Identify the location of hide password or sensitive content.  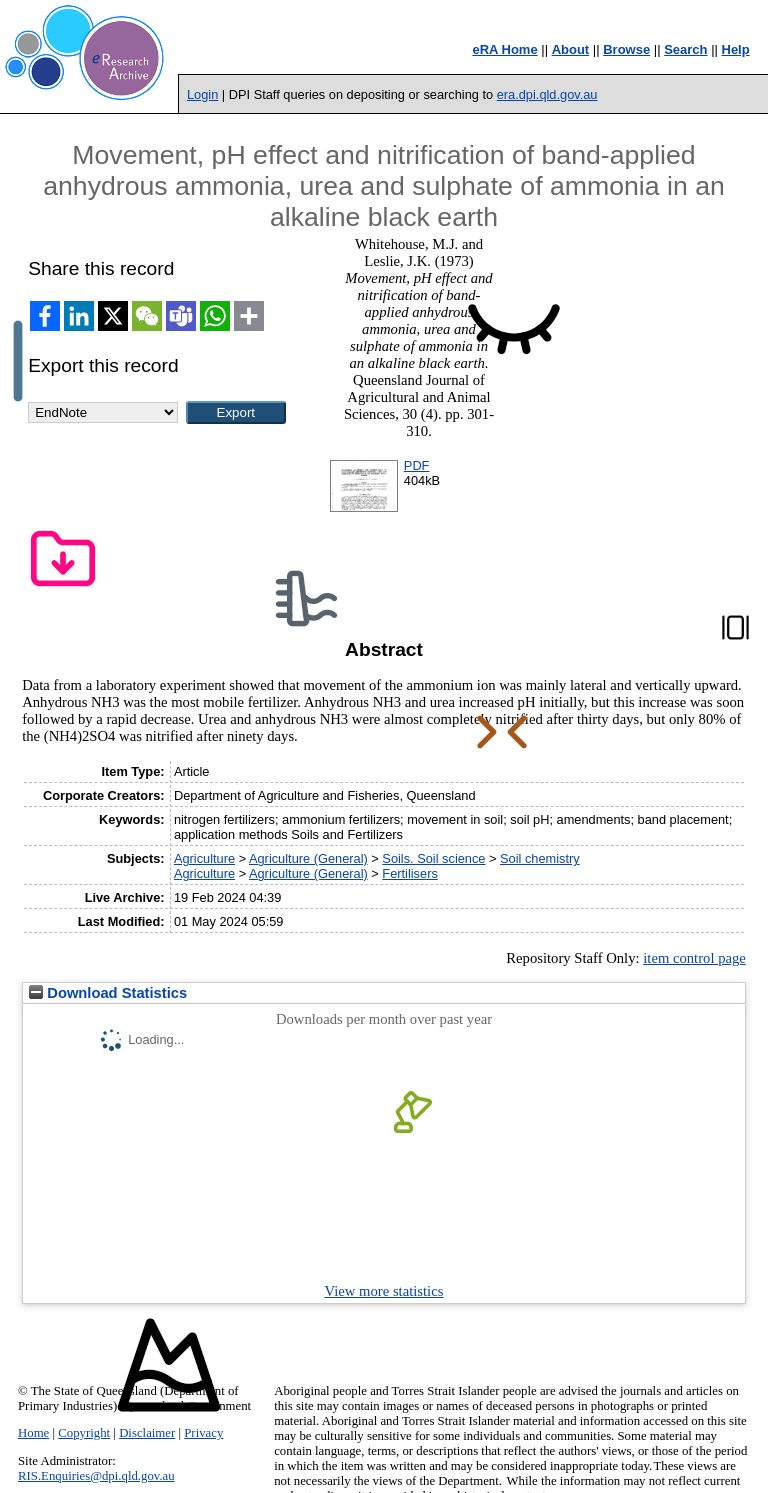
(514, 325).